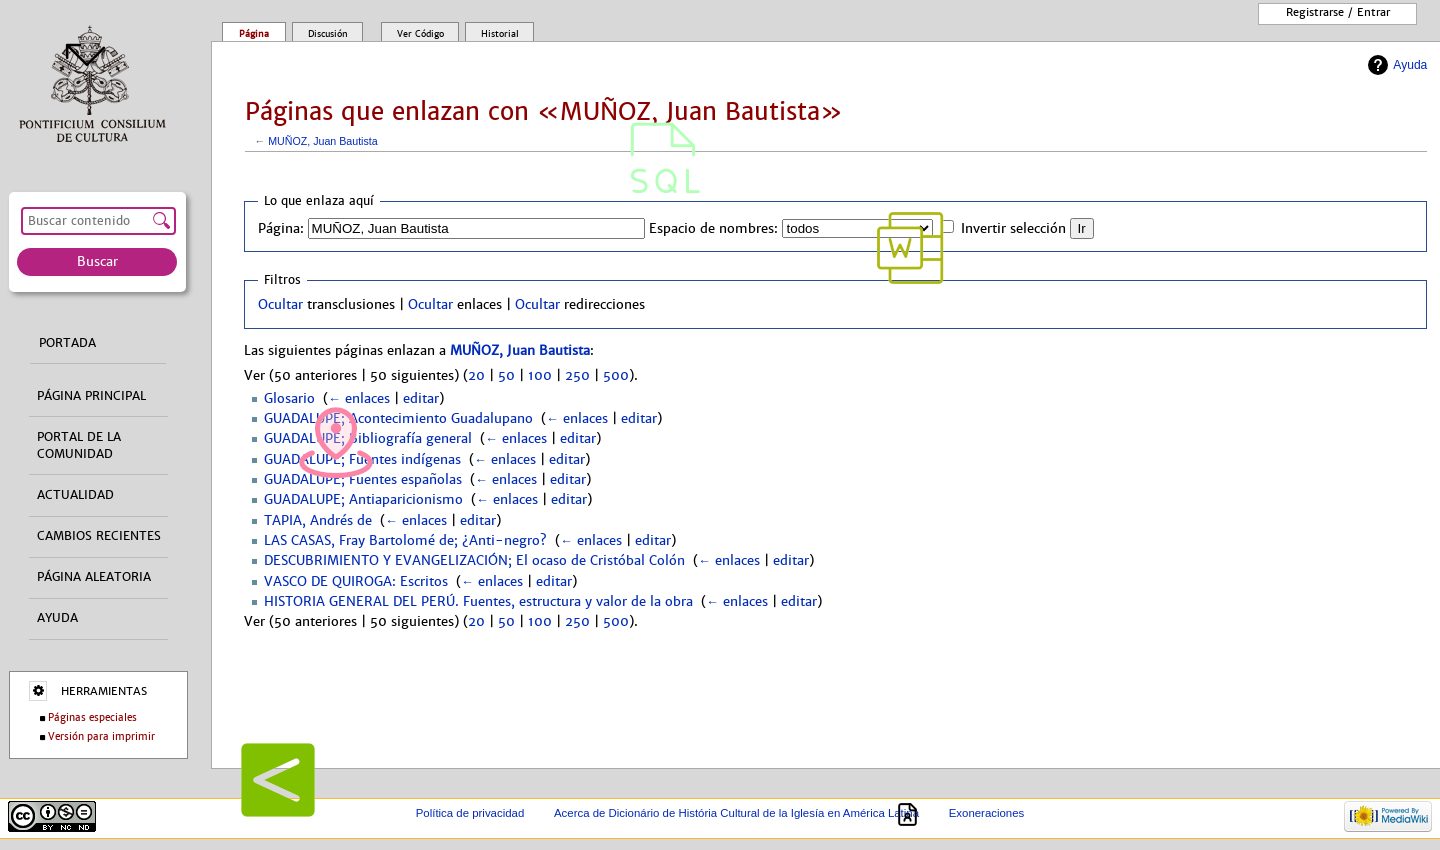 The width and height of the screenshot is (1440, 850). Describe the element at coordinates (663, 161) in the screenshot. I see `open or view an SQL database file` at that location.